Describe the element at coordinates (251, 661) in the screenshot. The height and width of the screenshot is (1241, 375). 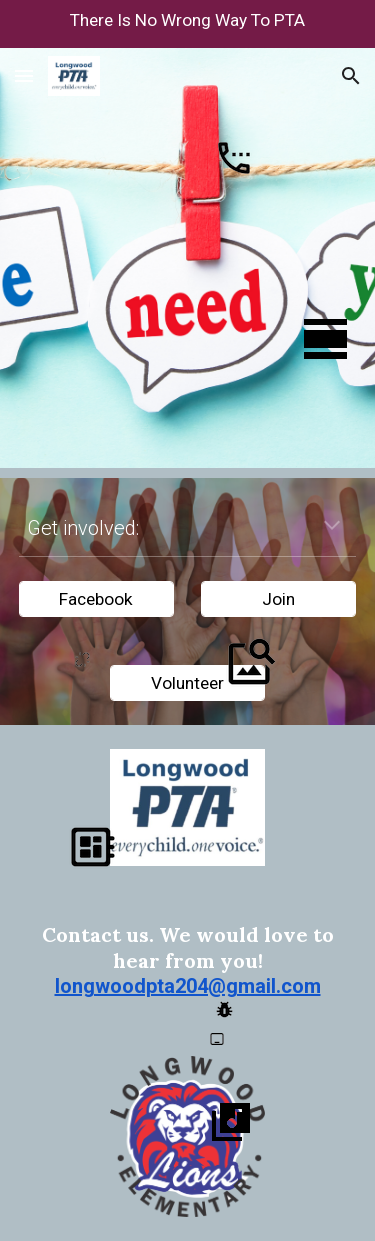
I see `search using an image or photo` at that location.